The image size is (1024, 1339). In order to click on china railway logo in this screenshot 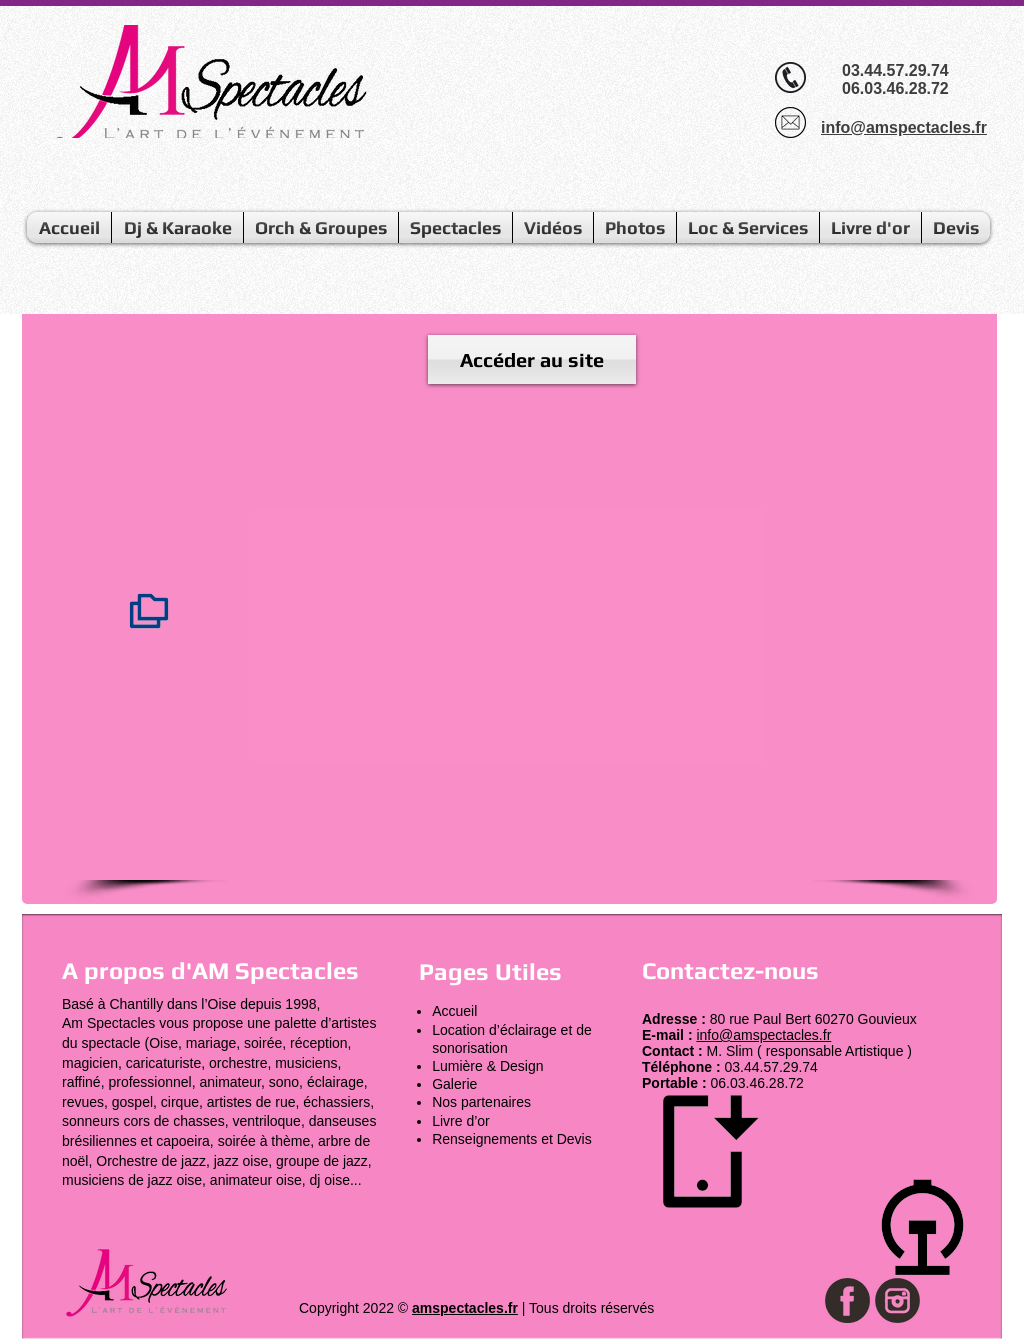, I will do `click(922, 1229)`.